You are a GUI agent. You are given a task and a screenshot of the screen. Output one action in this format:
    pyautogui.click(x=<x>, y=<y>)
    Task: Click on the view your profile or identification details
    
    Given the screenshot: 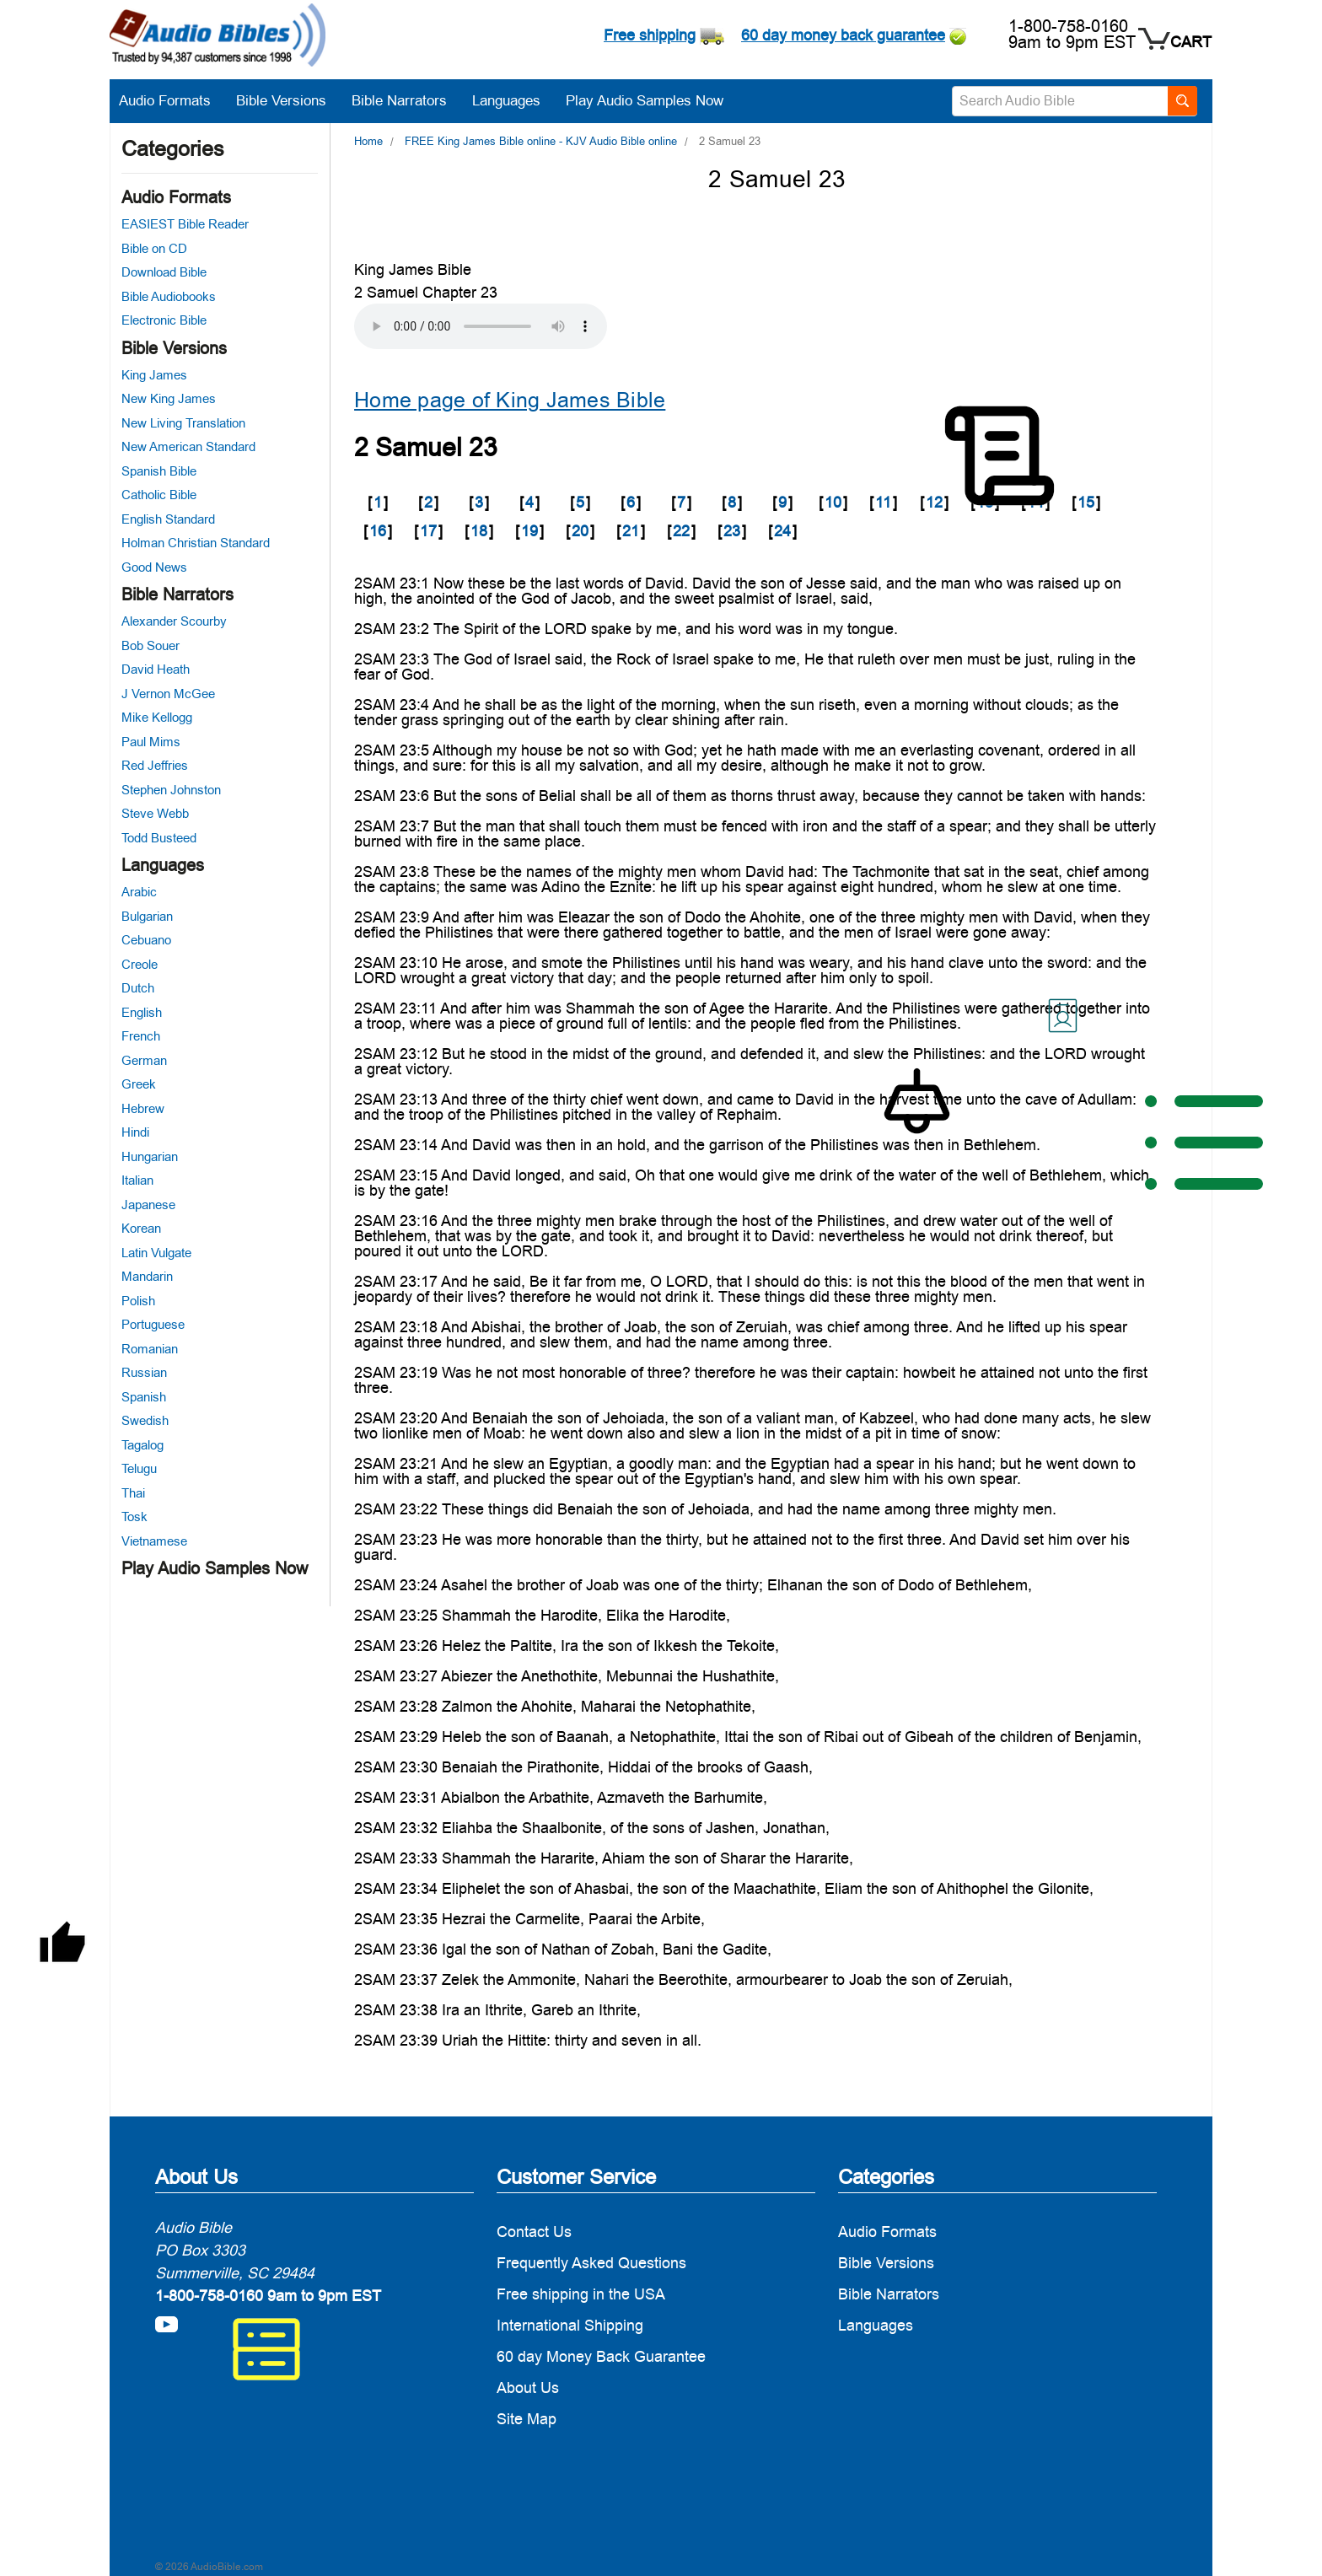 What is the action you would take?
    pyautogui.click(x=1062, y=1015)
    